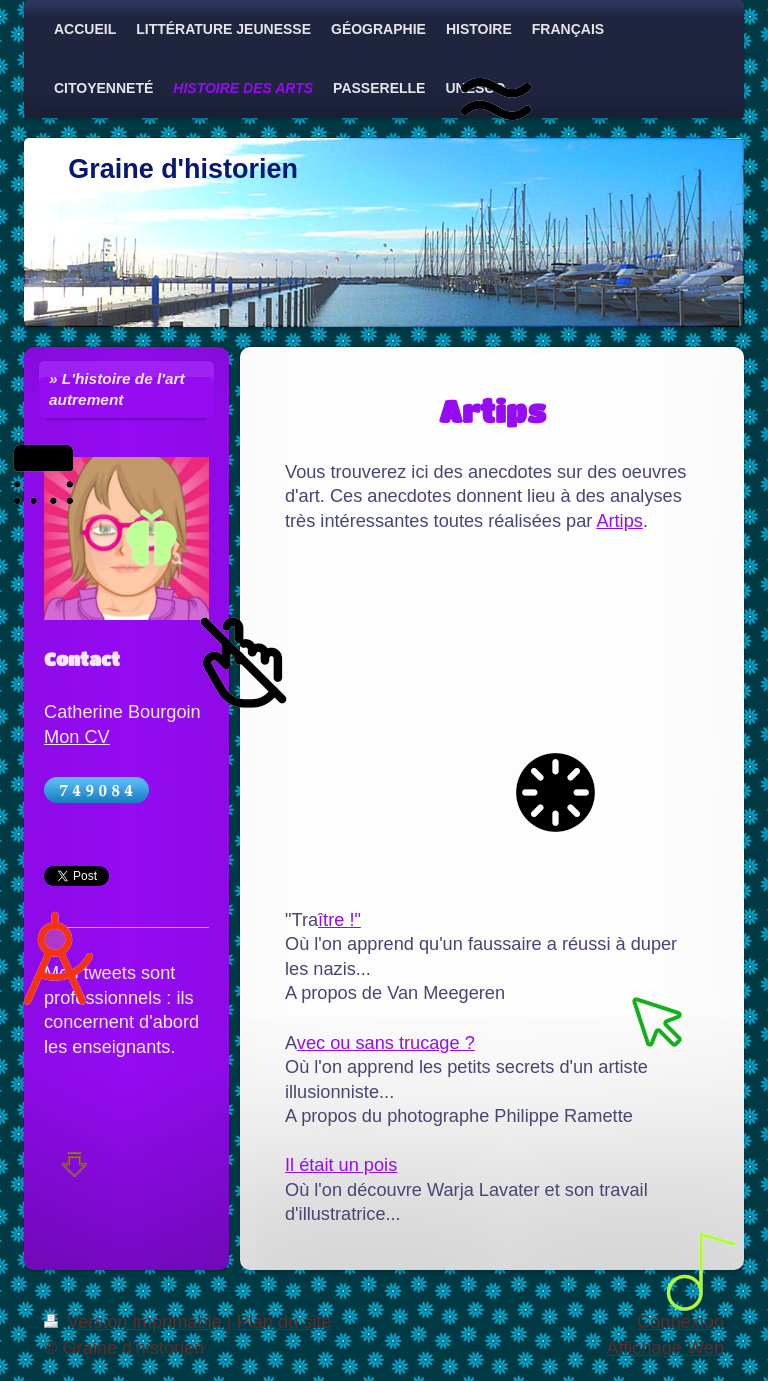  Describe the element at coordinates (701, 1270) in the screenshot. I see `access music or audio player` at that location.